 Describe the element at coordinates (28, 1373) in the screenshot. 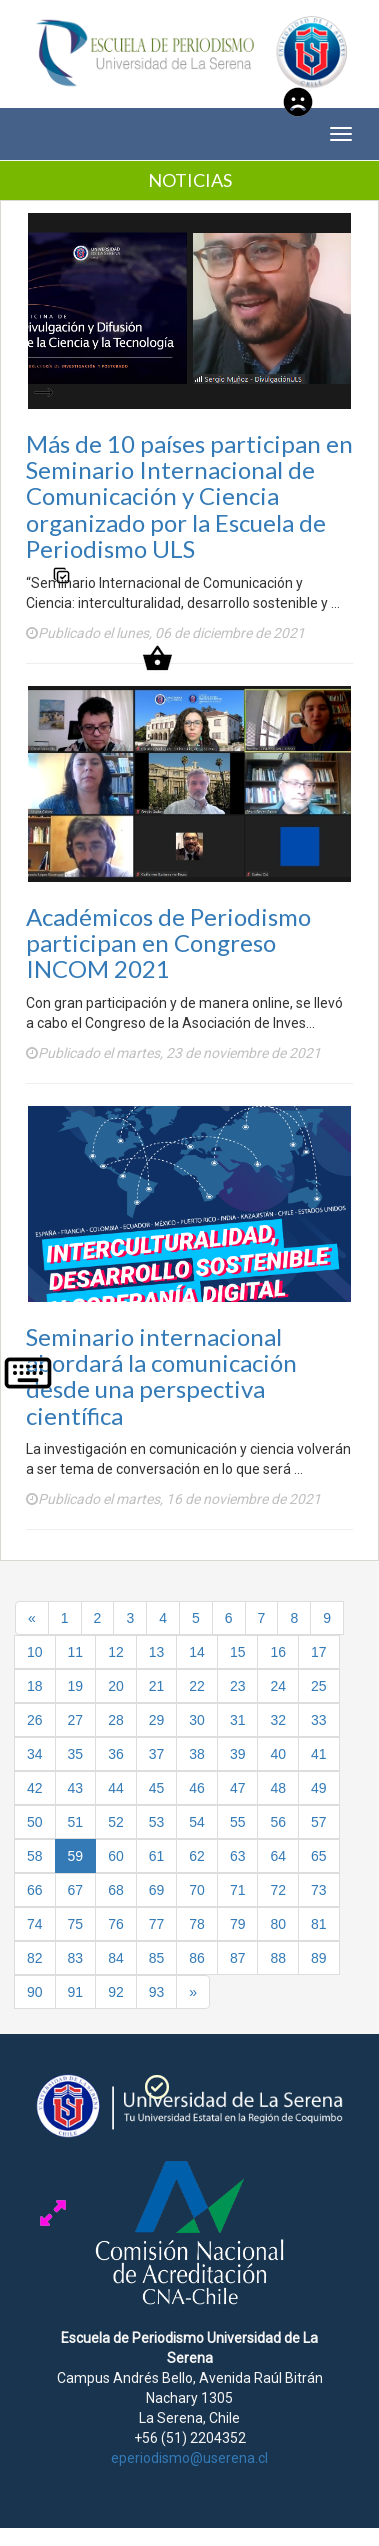

I see `open the on-screen keyboard` at that location.